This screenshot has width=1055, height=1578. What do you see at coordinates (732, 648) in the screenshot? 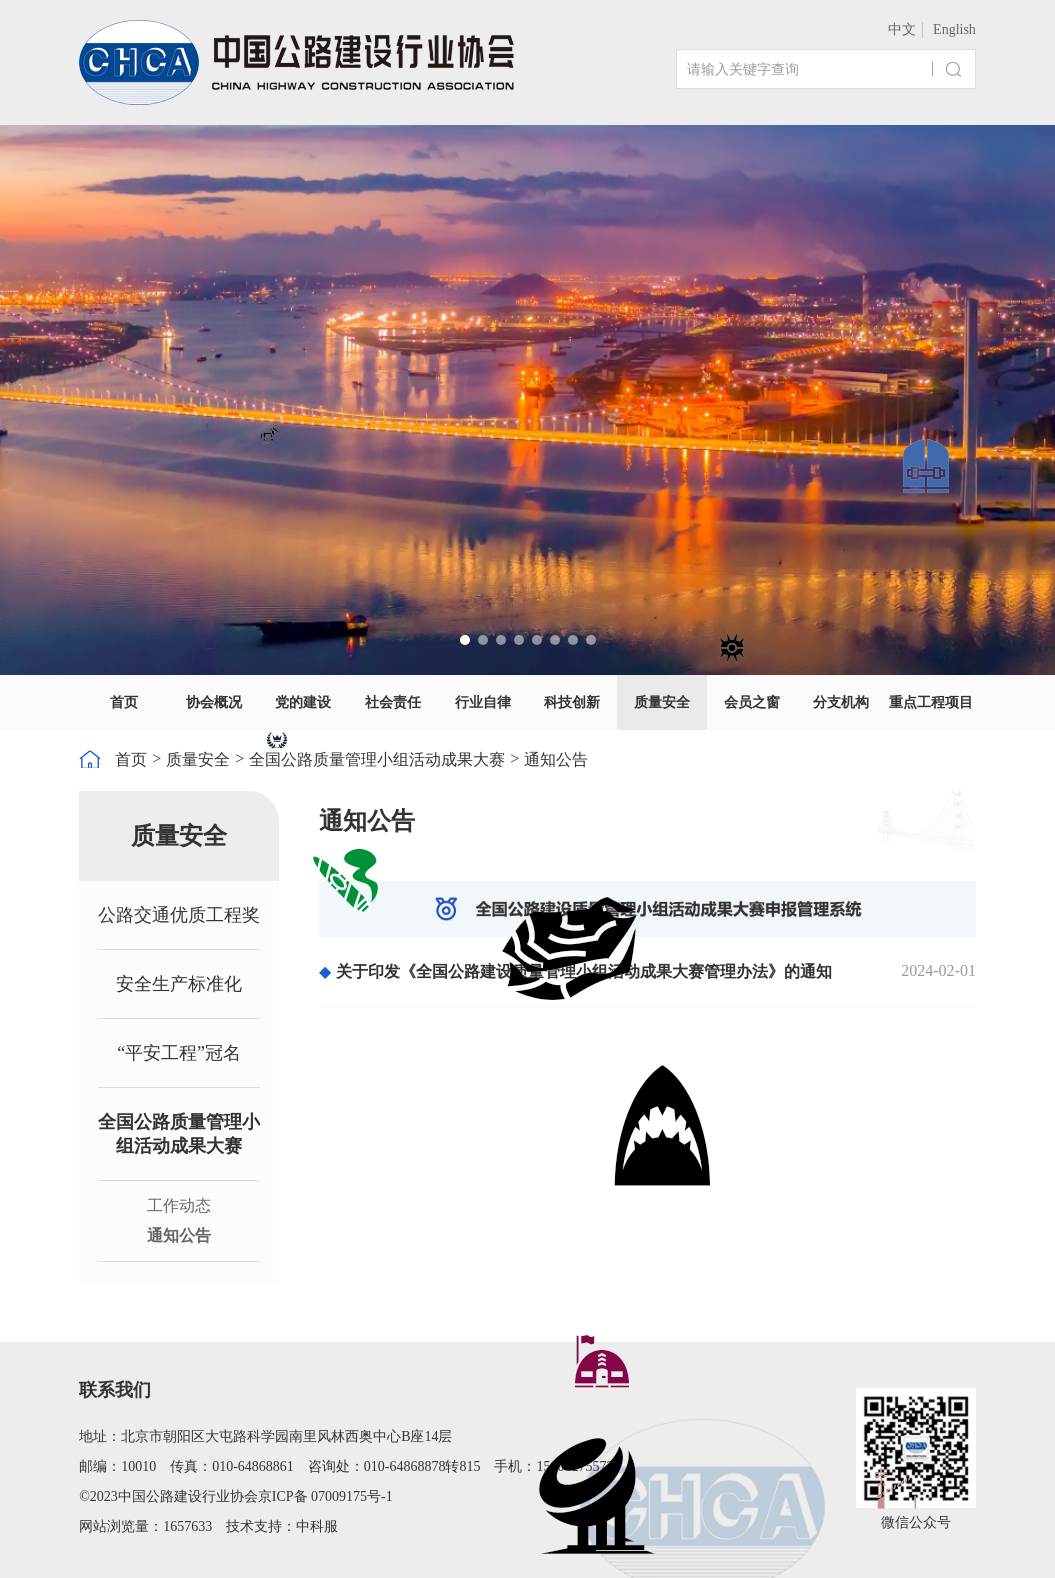
I see `select spiked shell item or armor in game inventory` at bounding box center [732, 648].